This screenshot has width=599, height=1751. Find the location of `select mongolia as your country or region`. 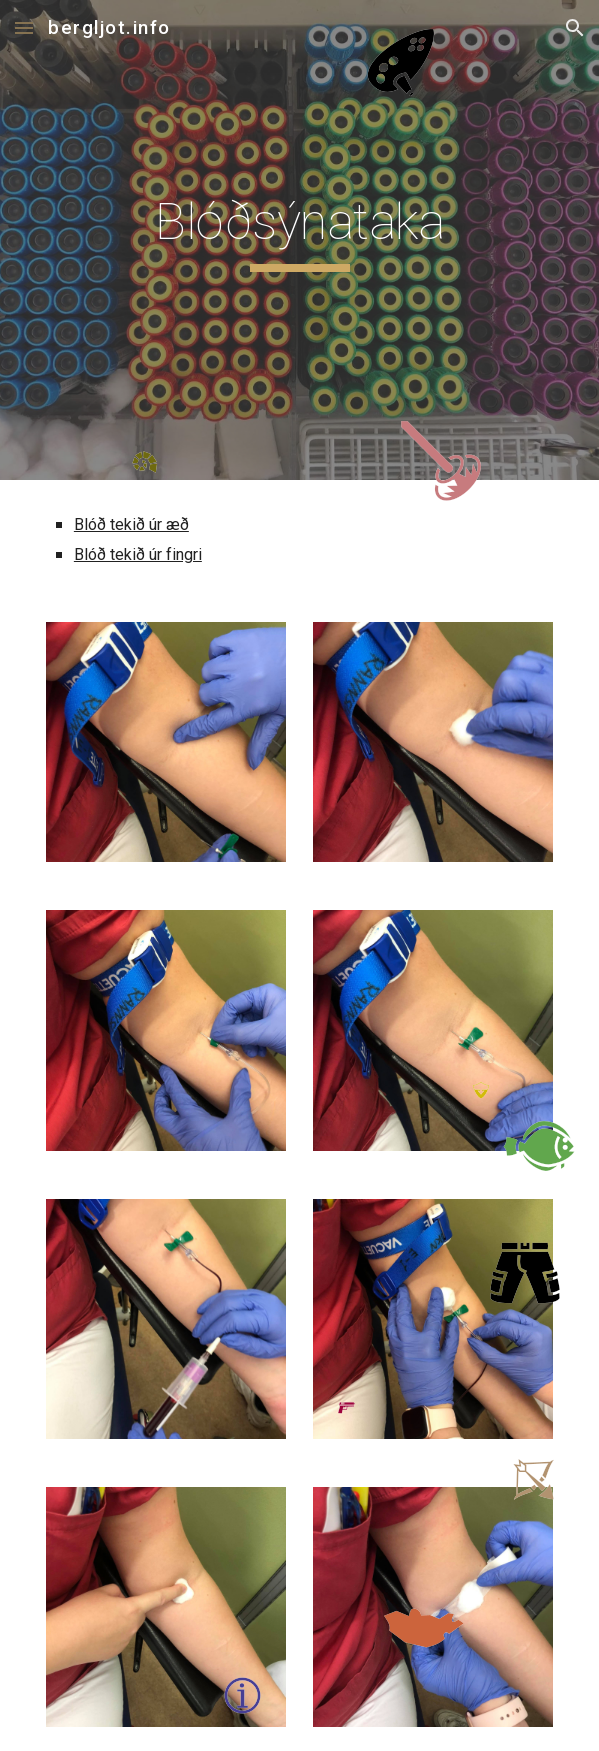

select mongolia as your country or region is located at coordinates (424, 1628).